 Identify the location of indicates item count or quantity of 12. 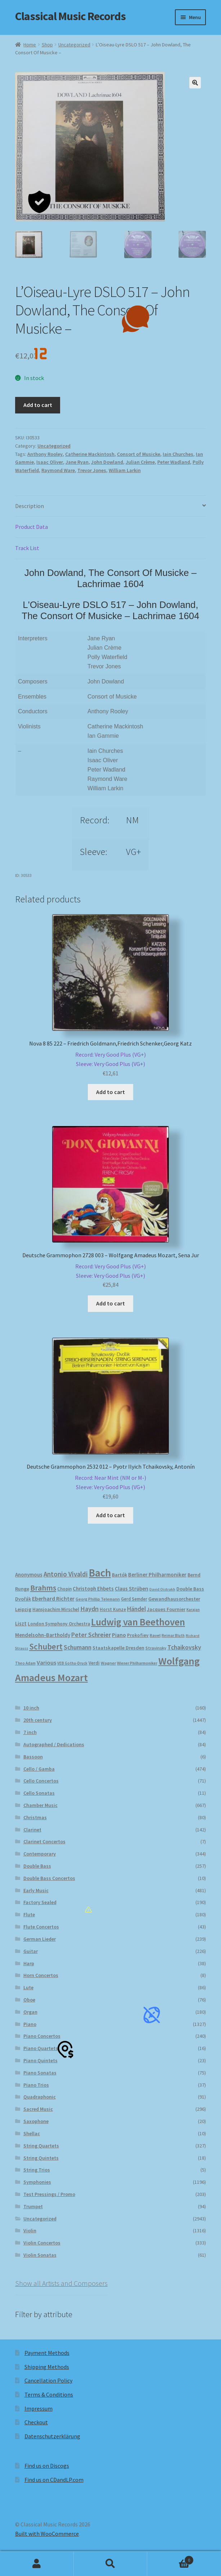
(40, 353).